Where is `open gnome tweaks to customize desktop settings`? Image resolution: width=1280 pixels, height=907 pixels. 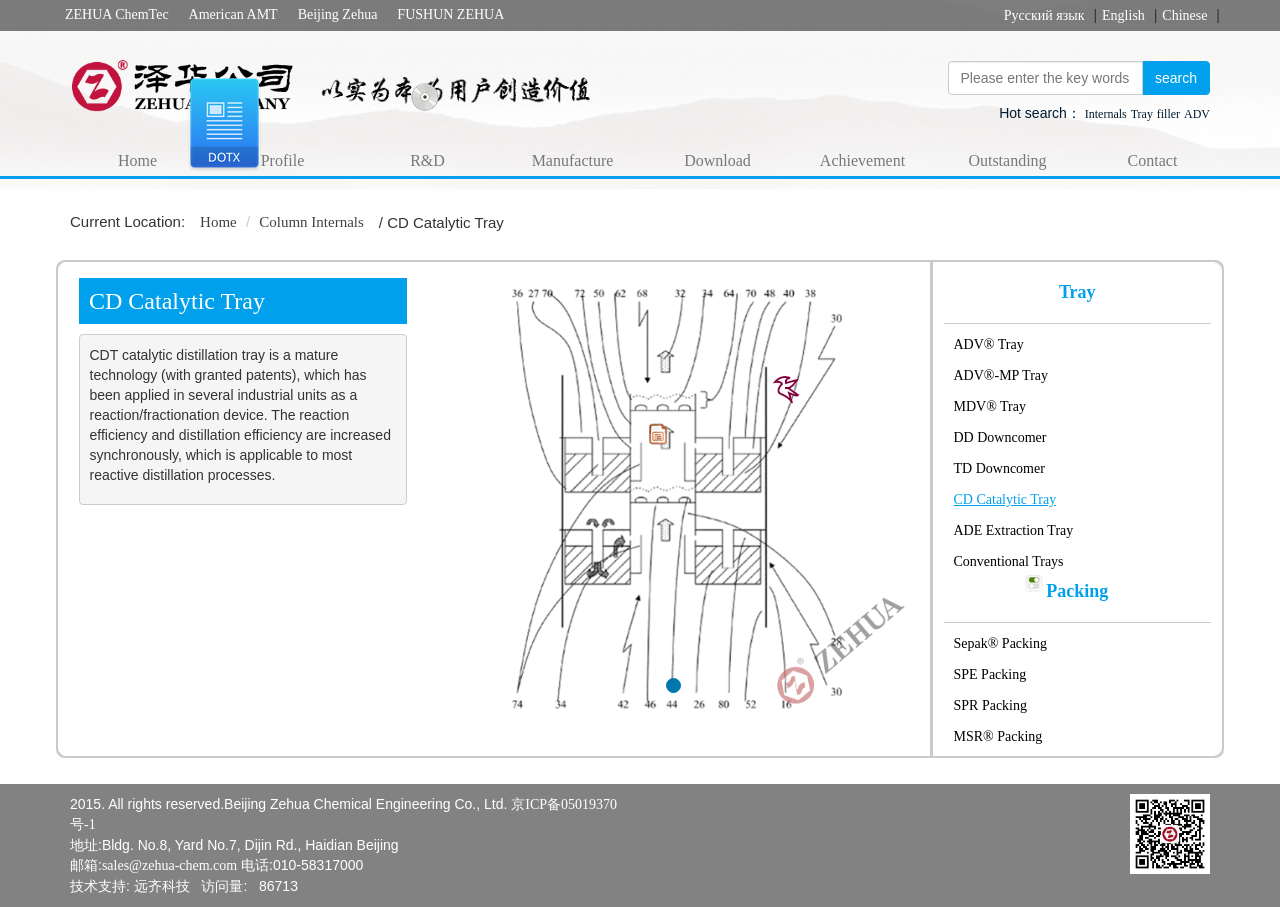 open gnome tweaks to customize desktop settings is located at coordinates (1034, 583).